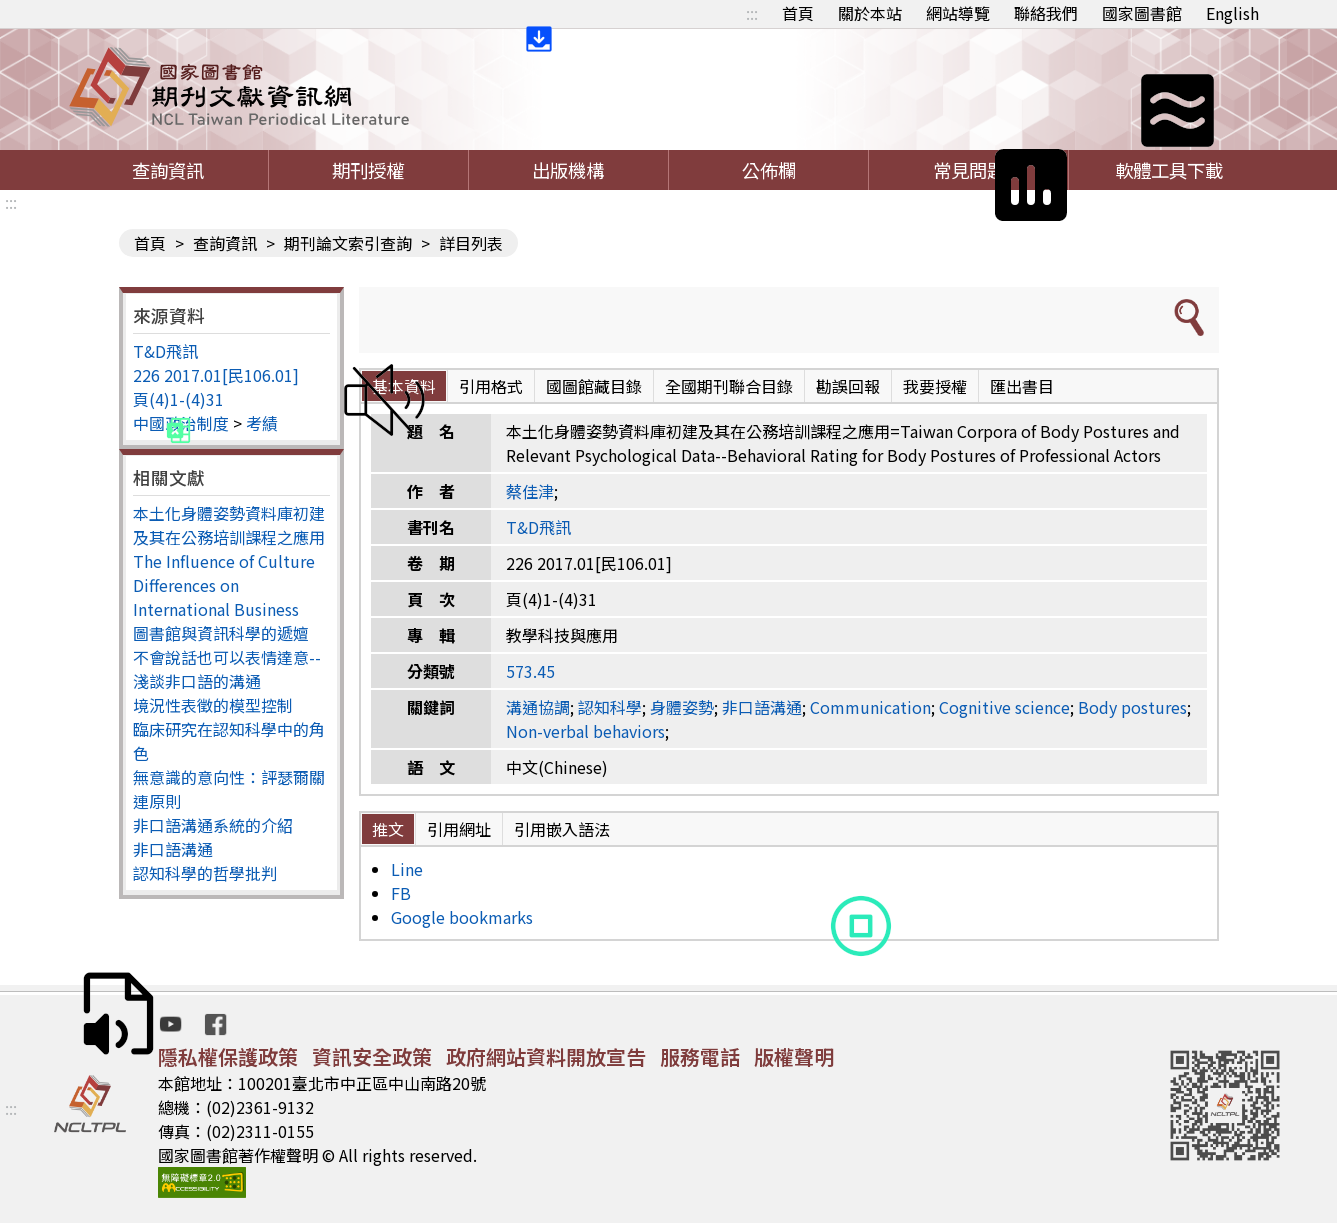 This screenshot has height=1223, width=1337. What do you see at coordinates (179, 430) in the screenshot?
I see `open Microsoft Excel` at bounding box center [179, 430].